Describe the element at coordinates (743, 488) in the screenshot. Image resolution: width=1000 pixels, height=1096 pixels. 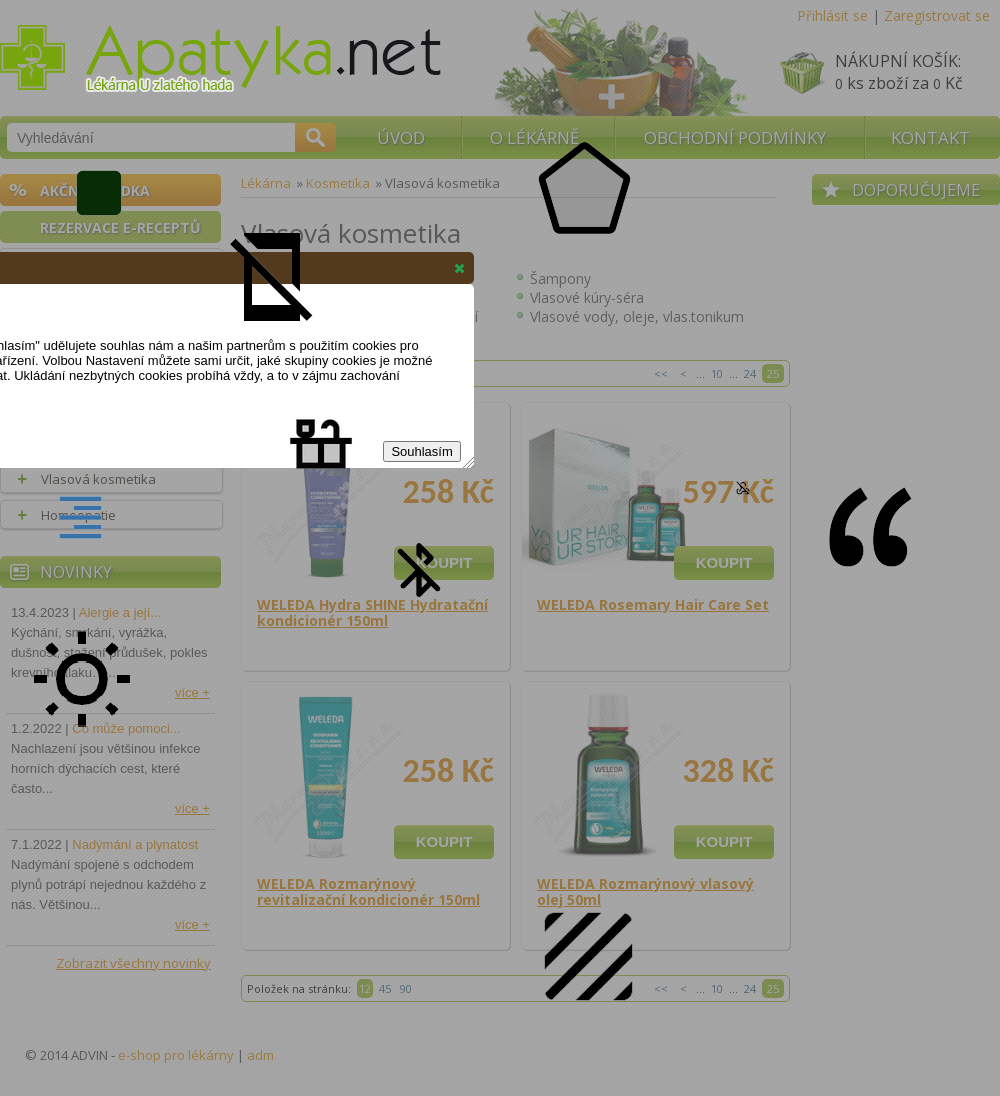
I see `webhook integration disabled` at that location.